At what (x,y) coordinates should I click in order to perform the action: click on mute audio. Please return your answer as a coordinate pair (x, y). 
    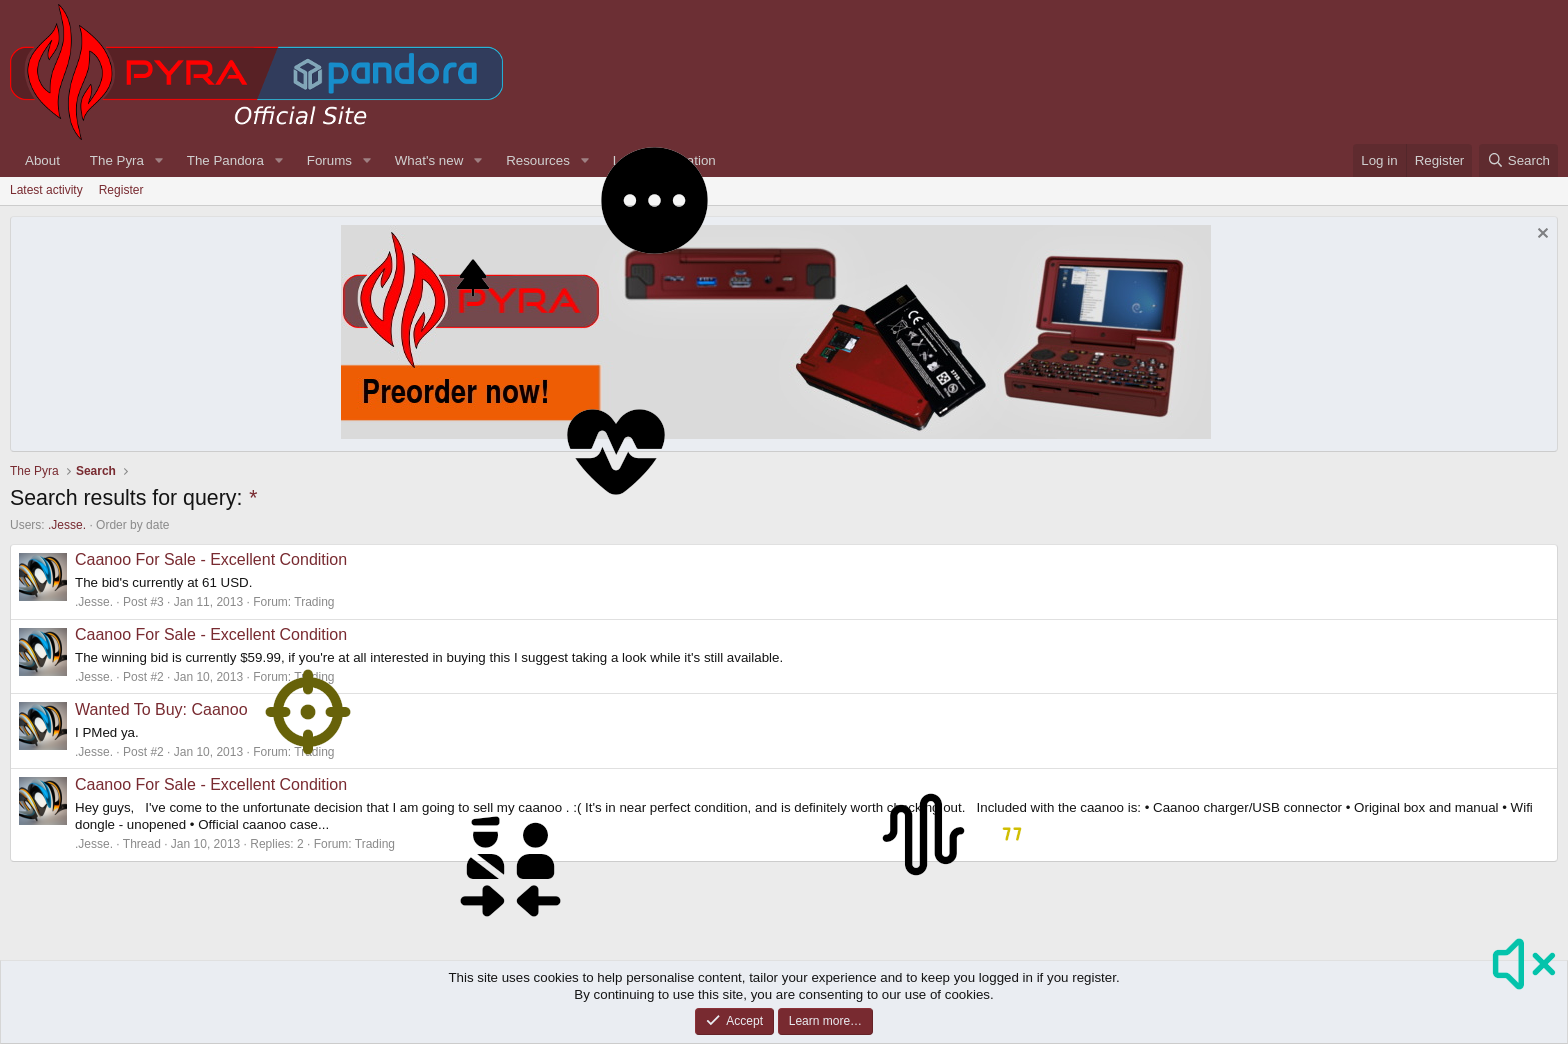
    Looking at the image, I should click on (1524, 964).